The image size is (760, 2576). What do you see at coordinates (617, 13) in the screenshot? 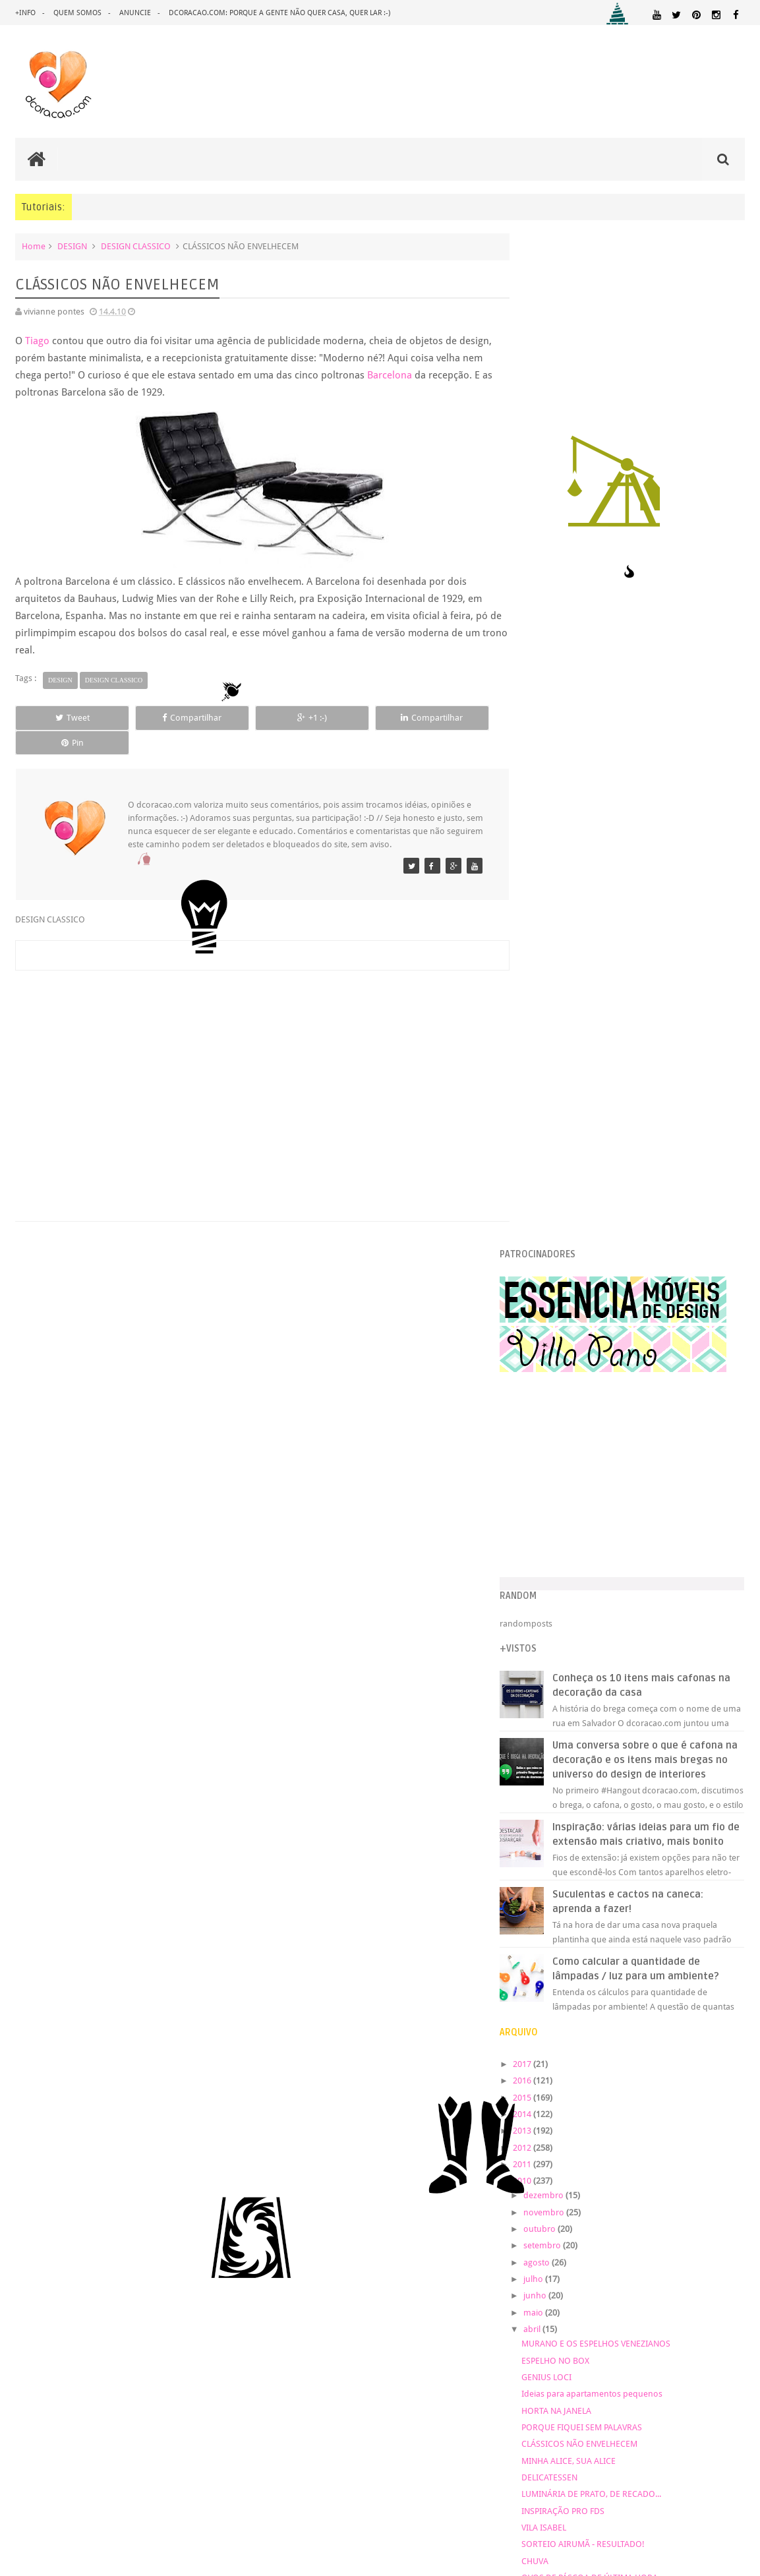
I see `view mosque or islamic religious site` at bounding box center [617, 13].